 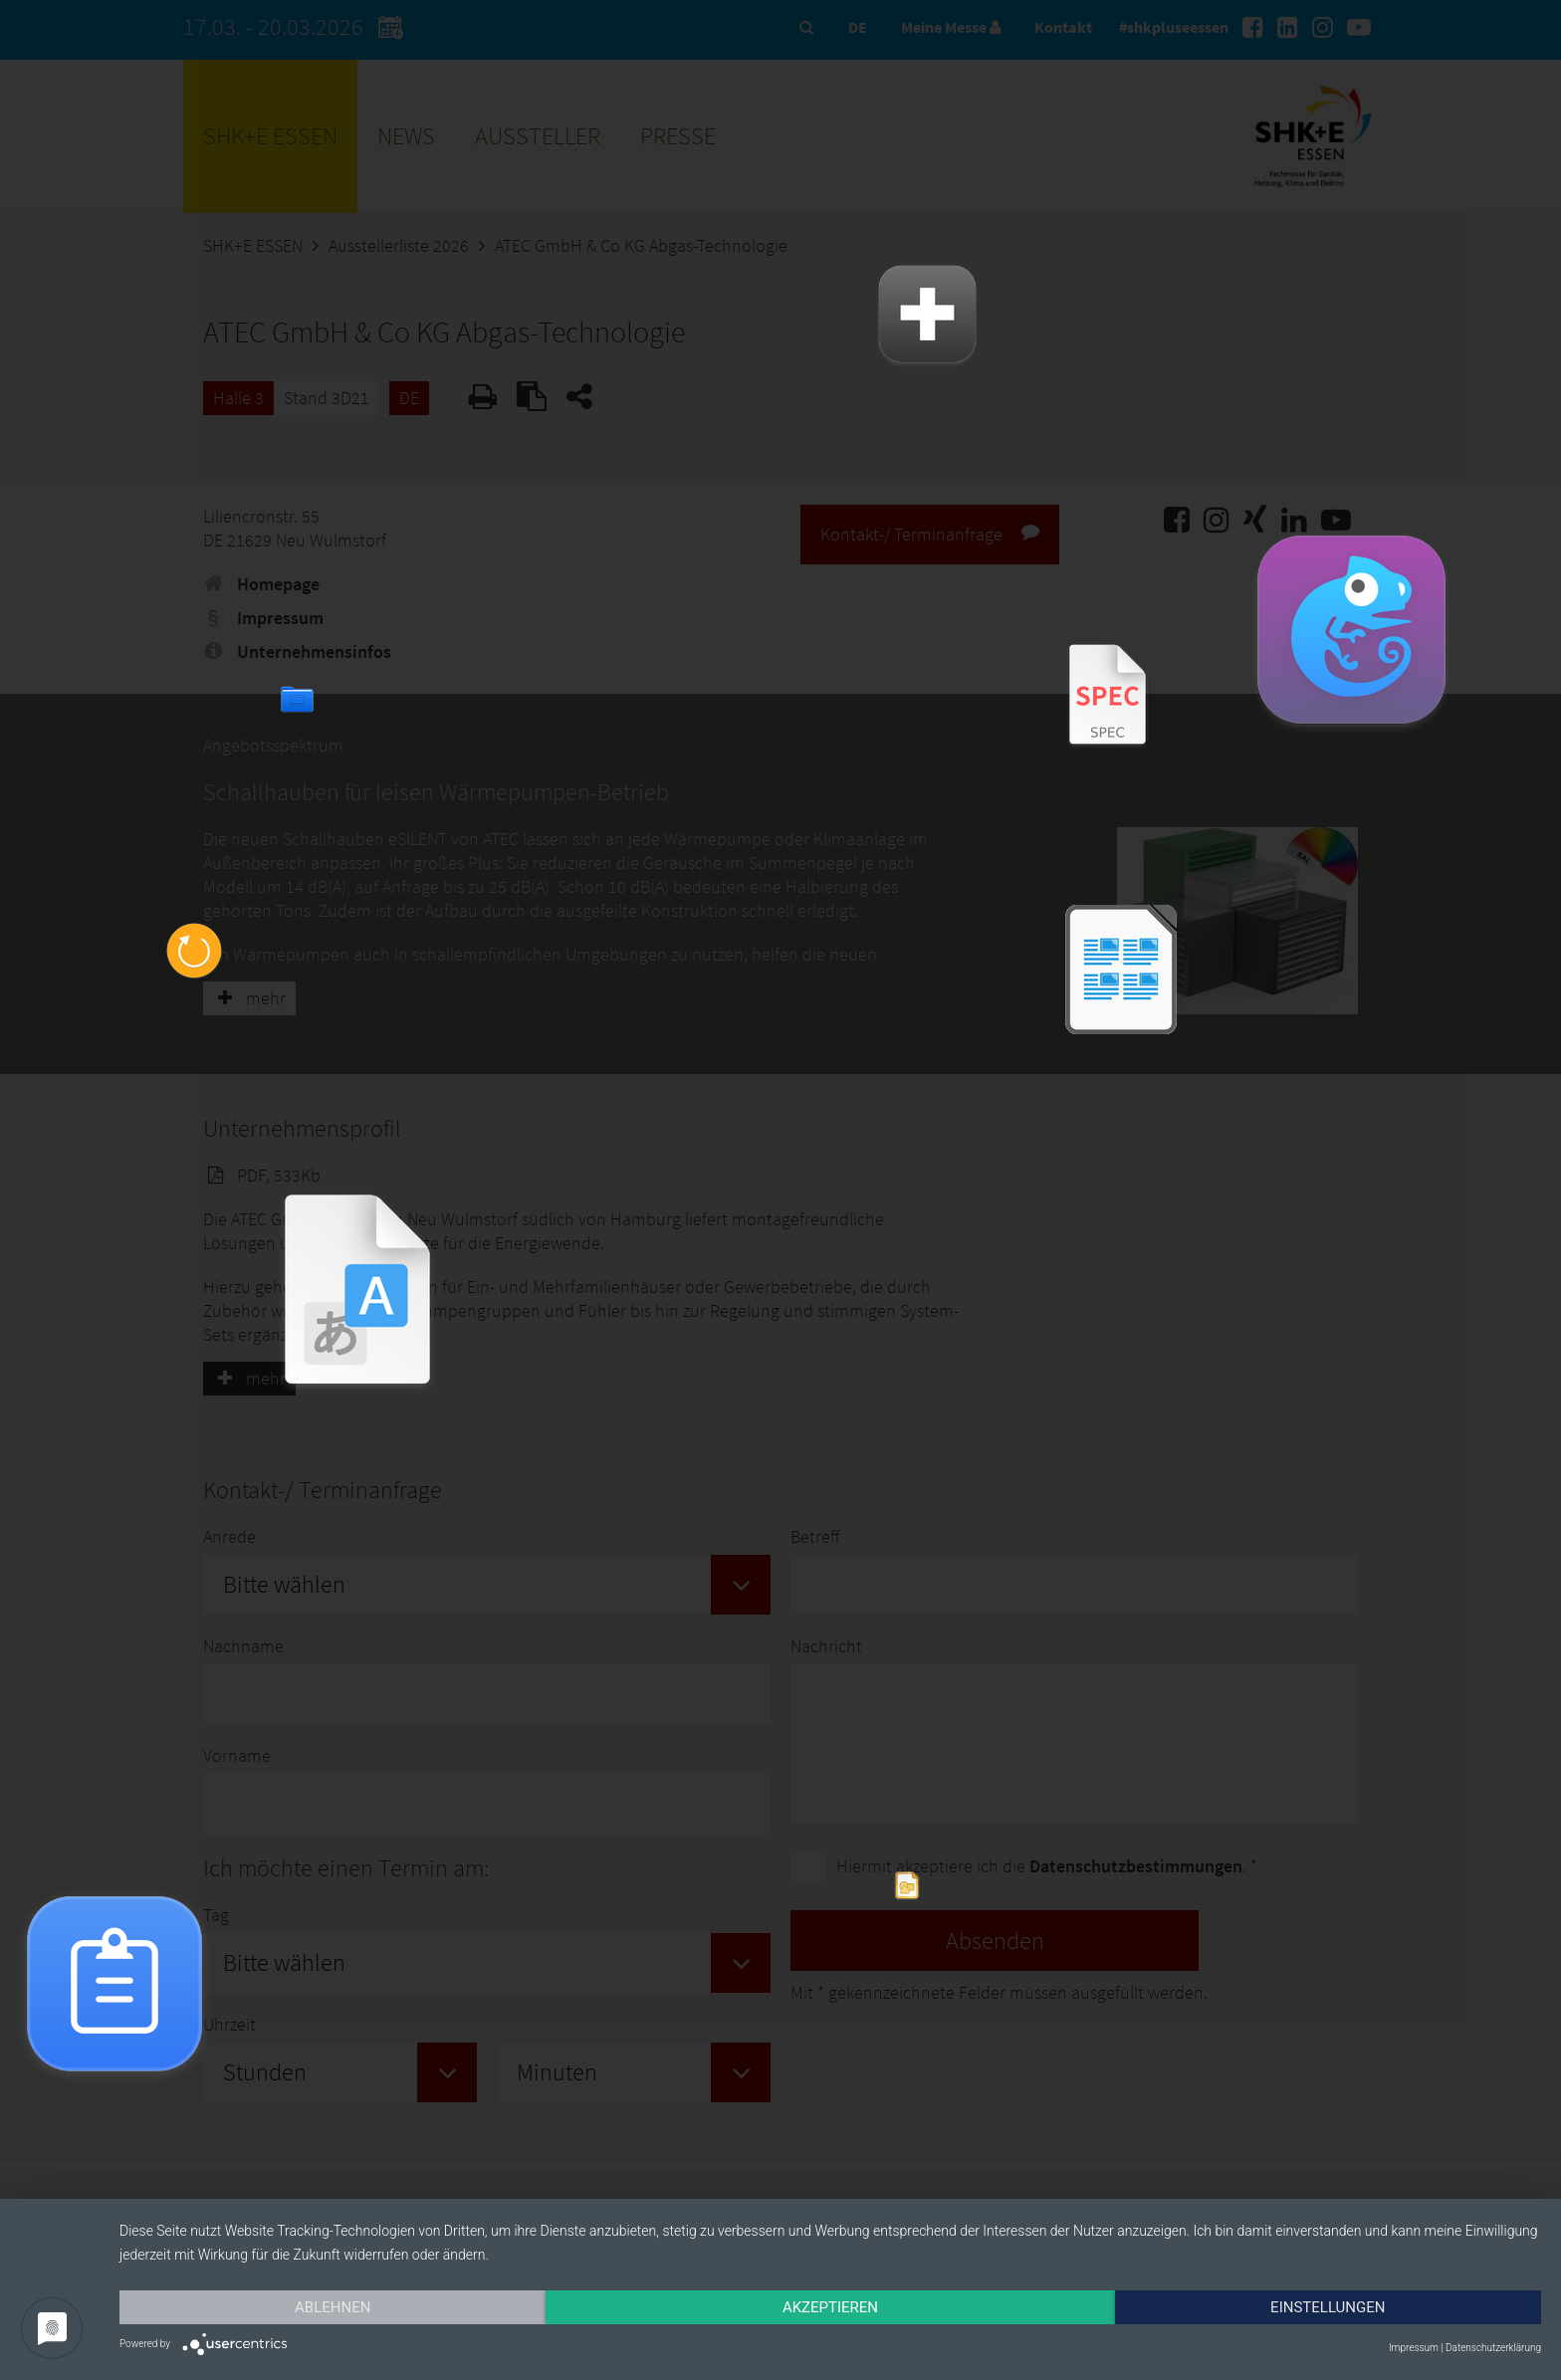 What do you see at coordinates (194, 951) in the screenshot?
I see `reboot or restart the system` at bounding box center [194, 951].